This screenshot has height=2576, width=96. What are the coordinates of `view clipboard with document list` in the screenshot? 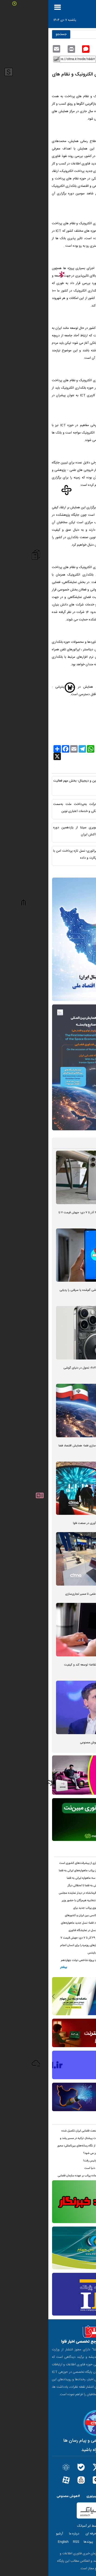 It's located at (36, 555).